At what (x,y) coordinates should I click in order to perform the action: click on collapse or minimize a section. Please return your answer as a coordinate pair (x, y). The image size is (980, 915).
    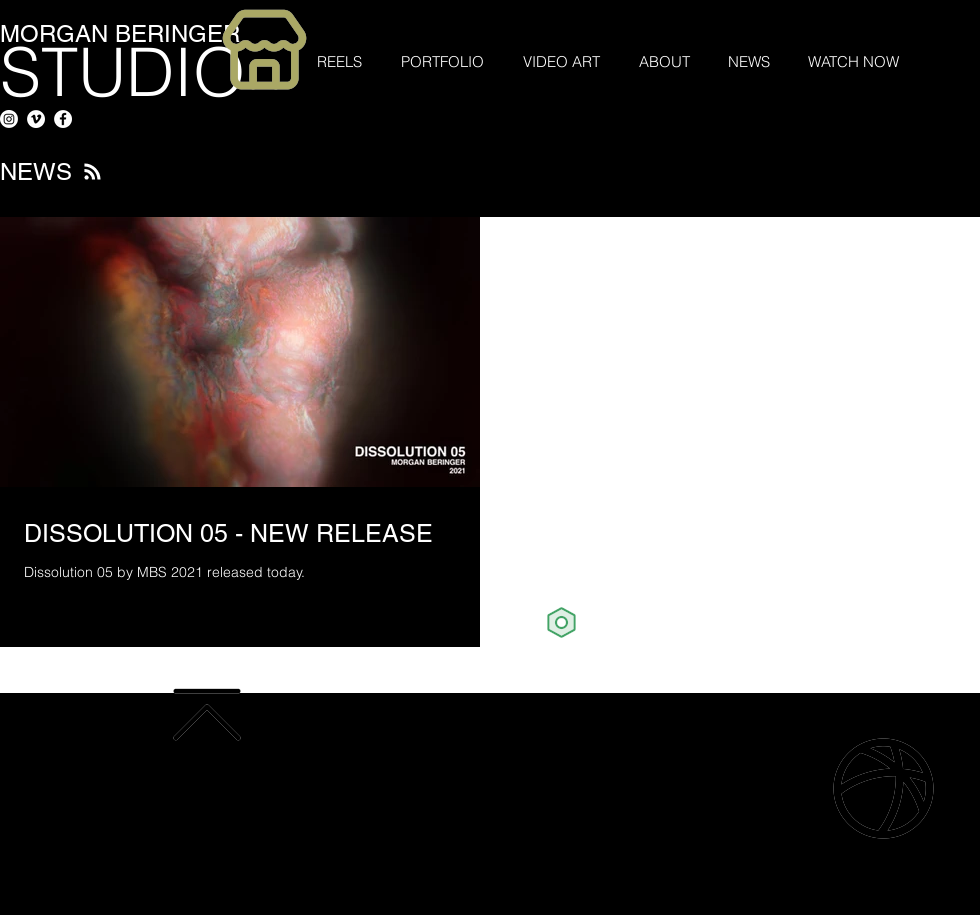
    Looking at the image, I should click on (207, 713).